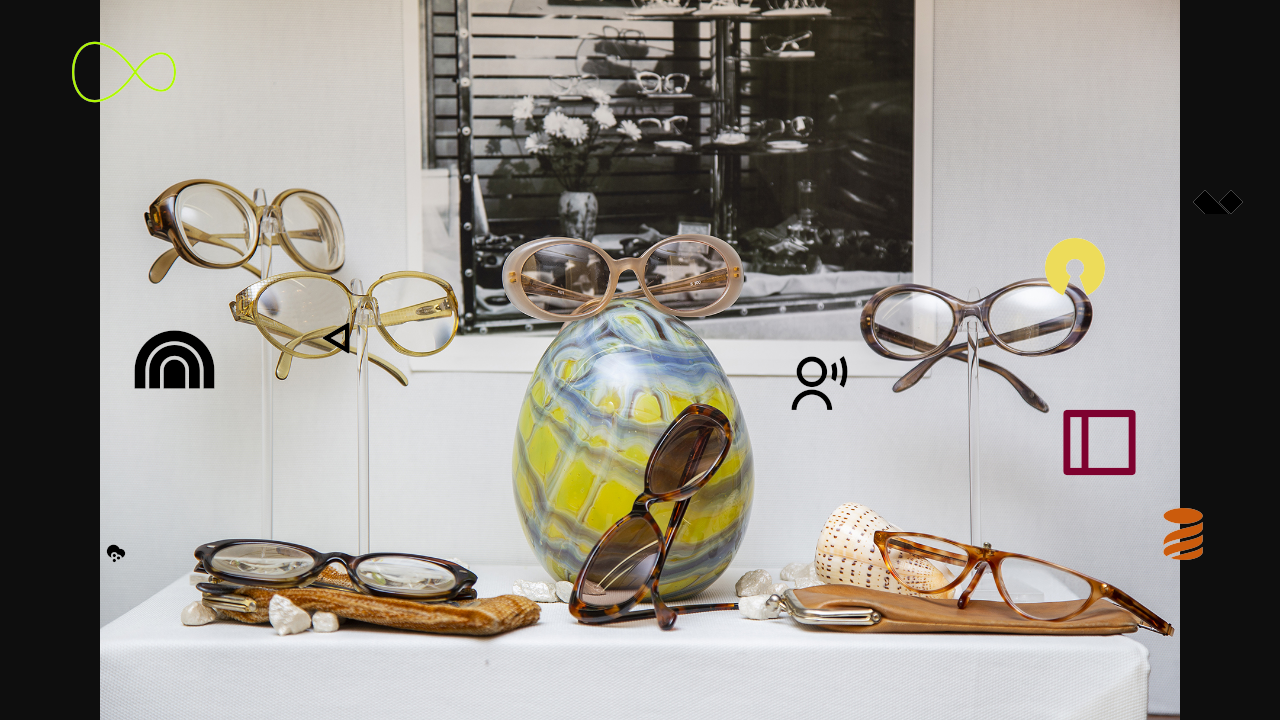 The image size is (1280, 720). I want to click on view weather conditions with rainbow, so click(174, 359).